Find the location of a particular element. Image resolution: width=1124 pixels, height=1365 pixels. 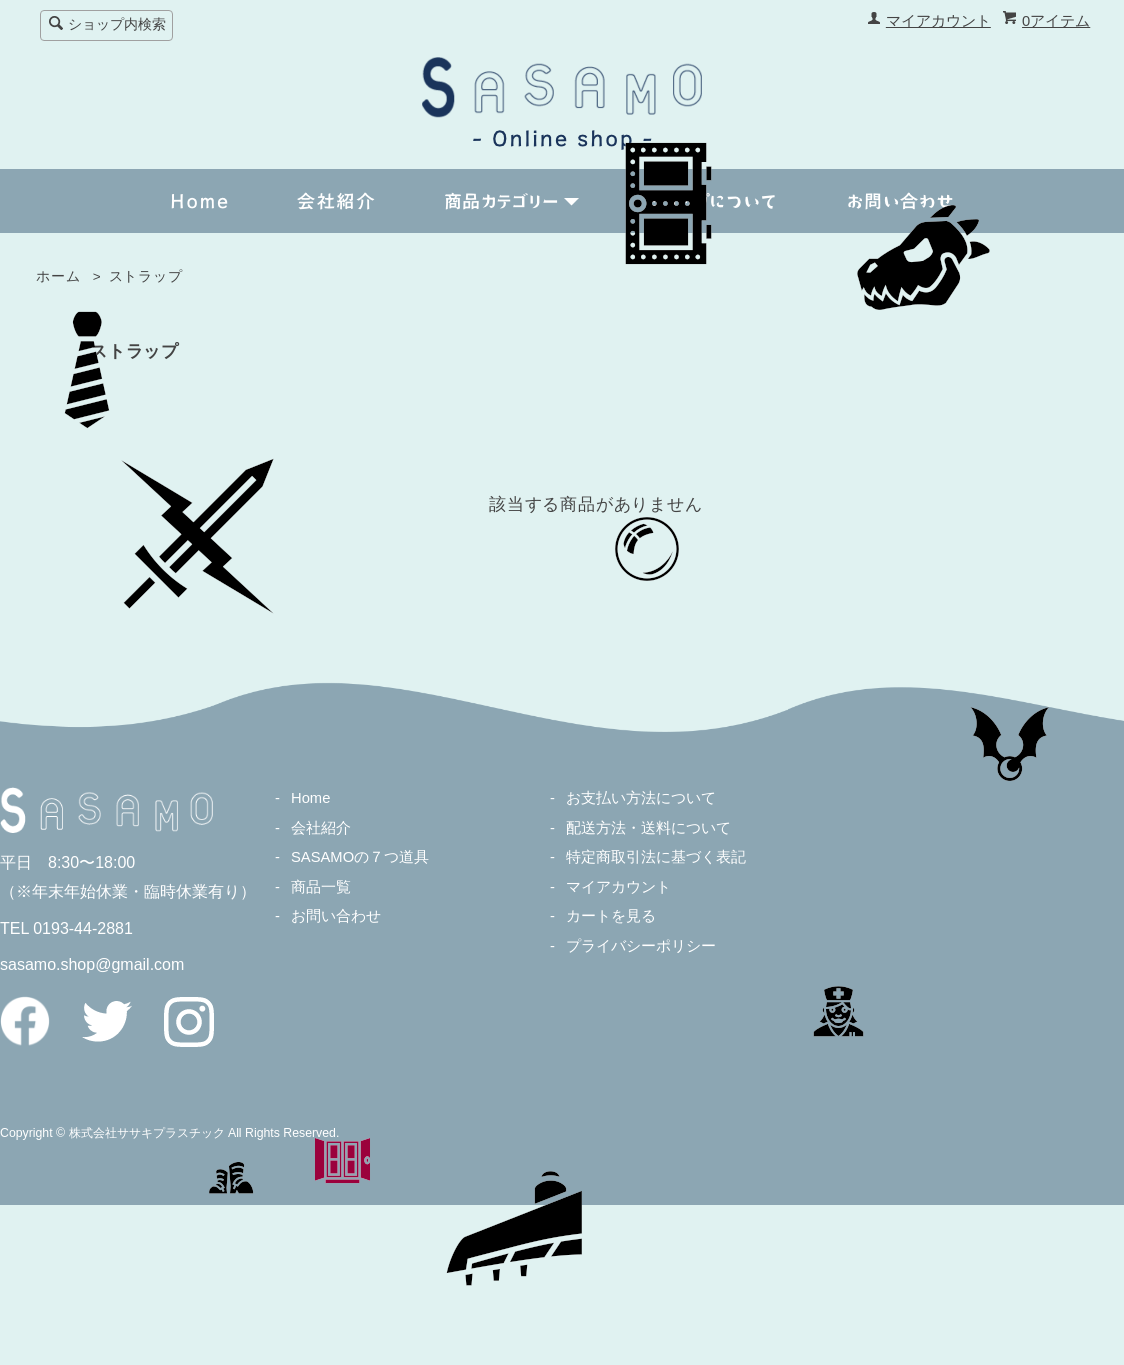

access dragon or beast-related game content is located at coordinates (923, 257).